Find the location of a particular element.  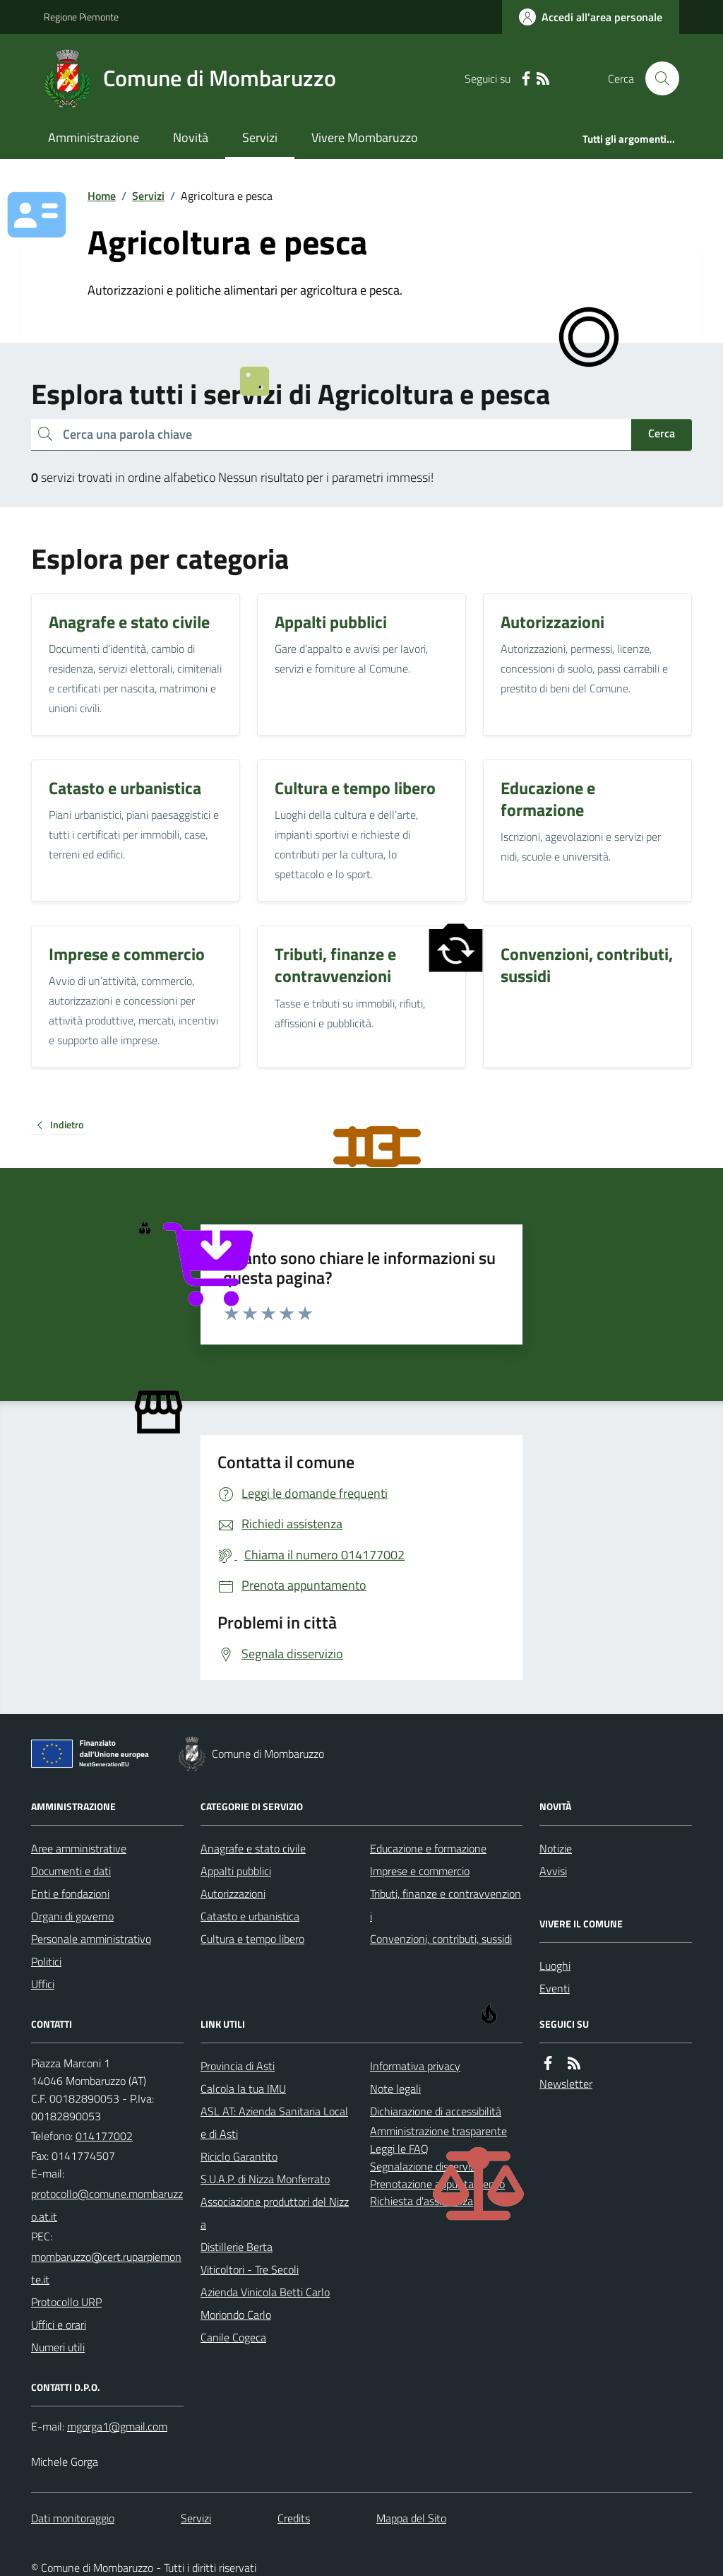

switch between front and rear camera is located at coordinates (455, 947).